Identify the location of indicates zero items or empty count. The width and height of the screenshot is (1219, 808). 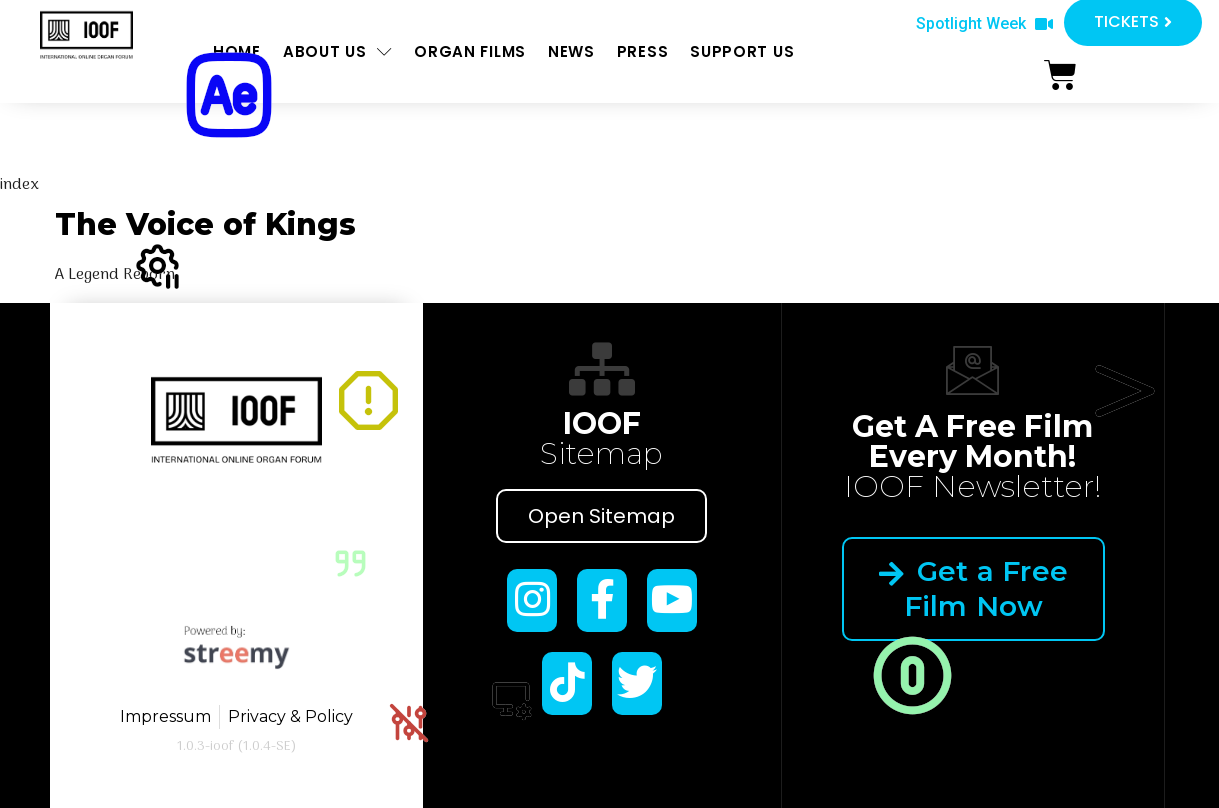
(912, 675).